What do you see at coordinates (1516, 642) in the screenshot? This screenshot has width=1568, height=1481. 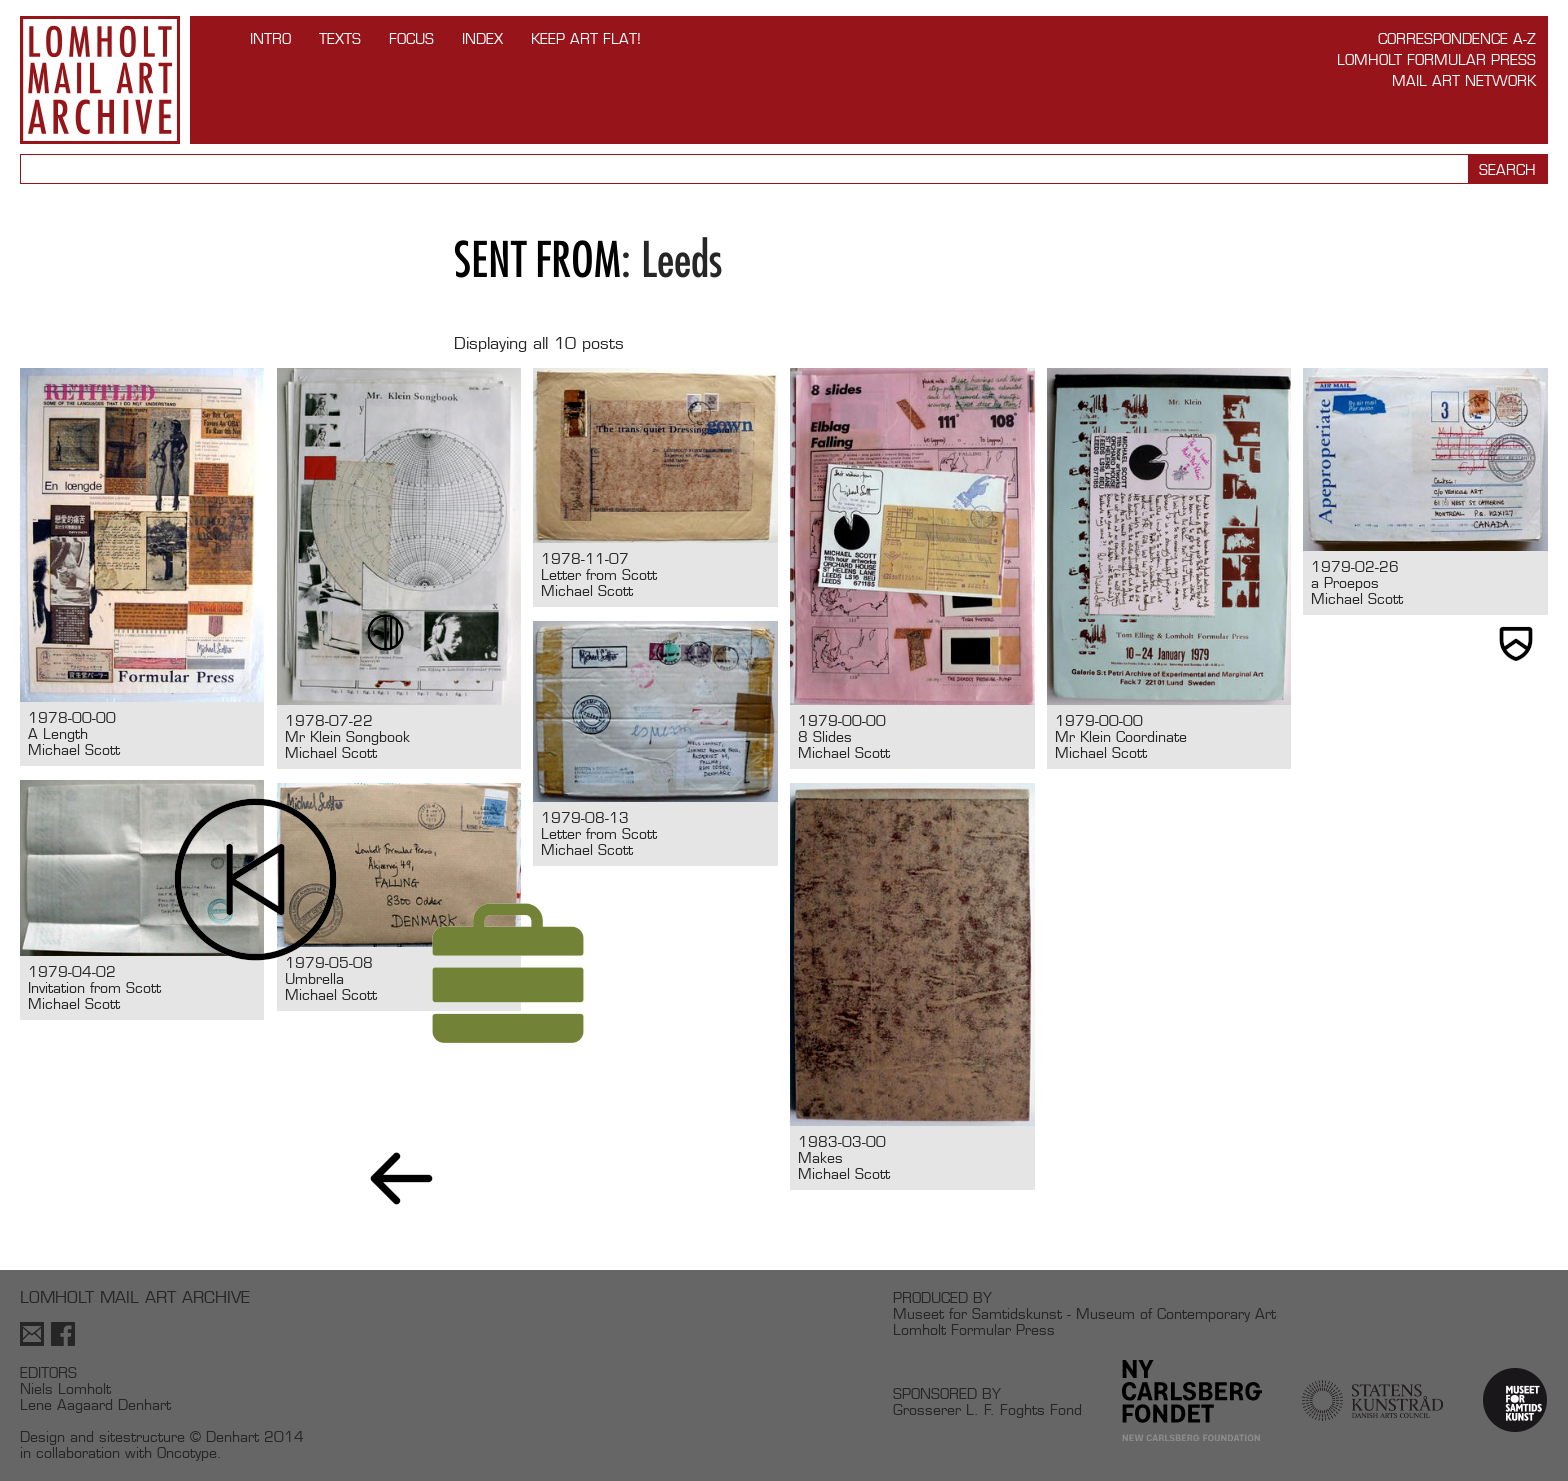 I see `access security or protection settings` at bounding box center [1516, 642].